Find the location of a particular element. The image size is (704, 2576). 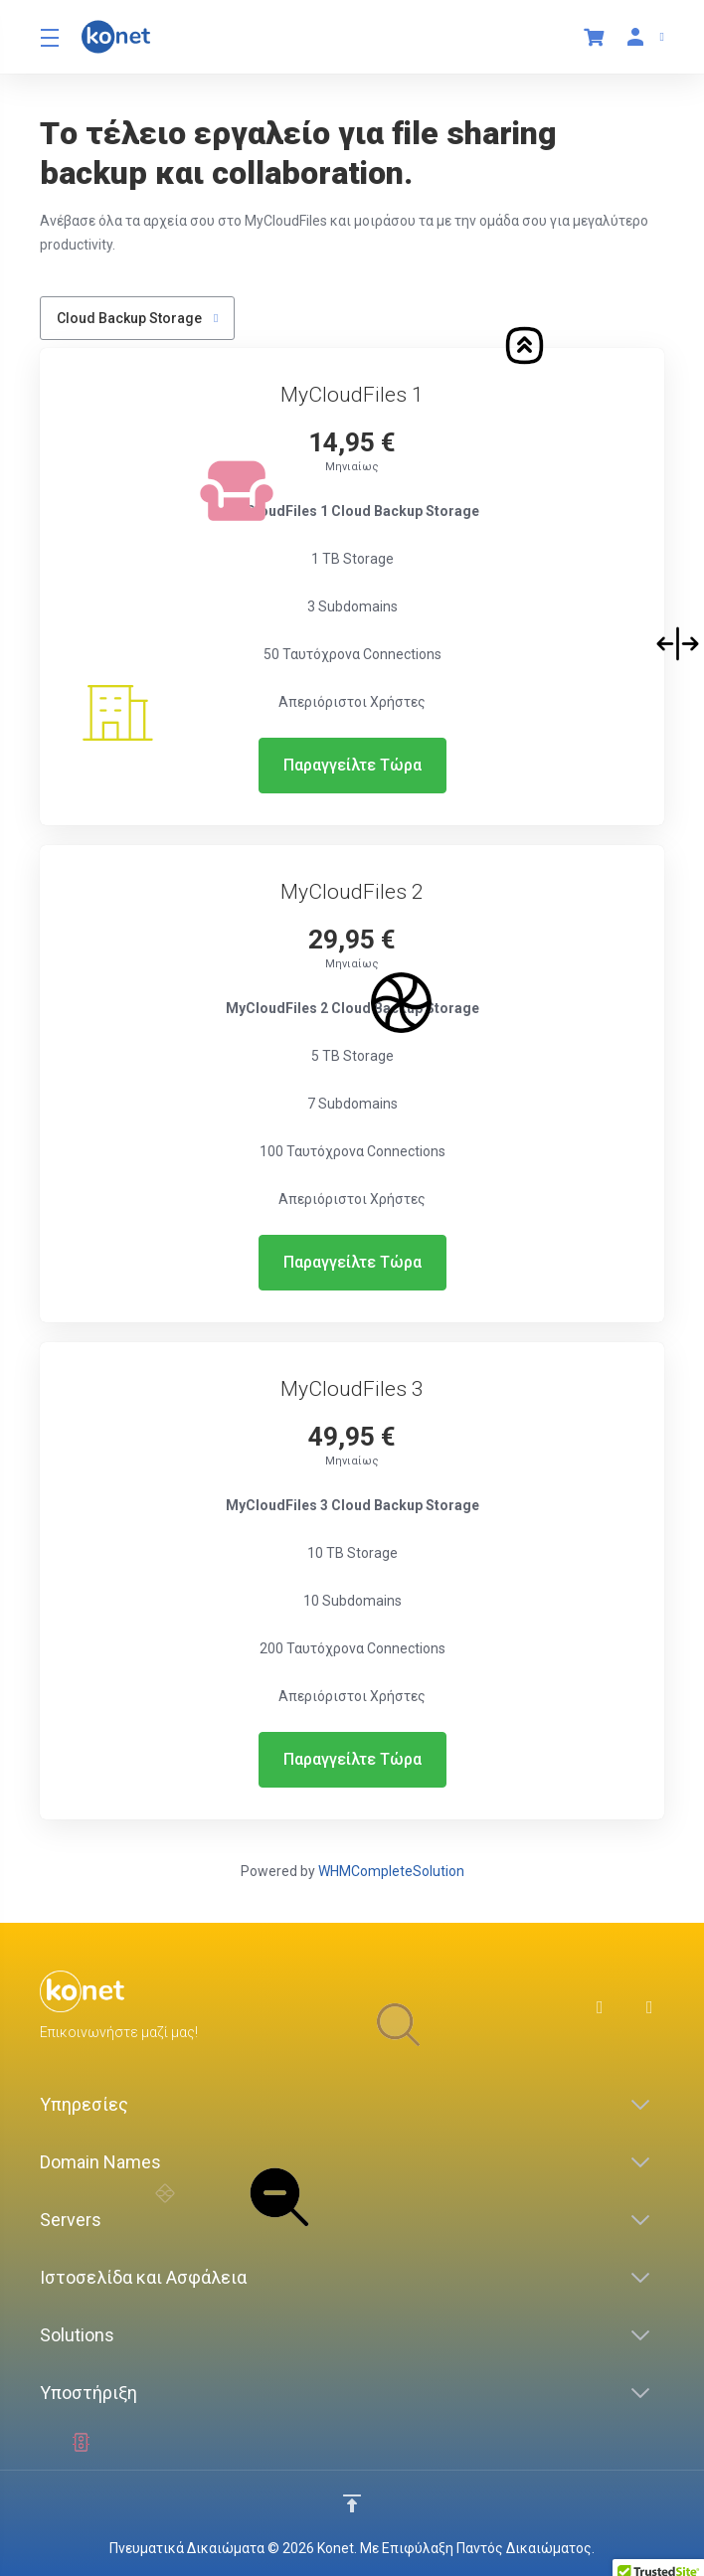

traffic or signal status indicator is located at coordinates (81, 2442).